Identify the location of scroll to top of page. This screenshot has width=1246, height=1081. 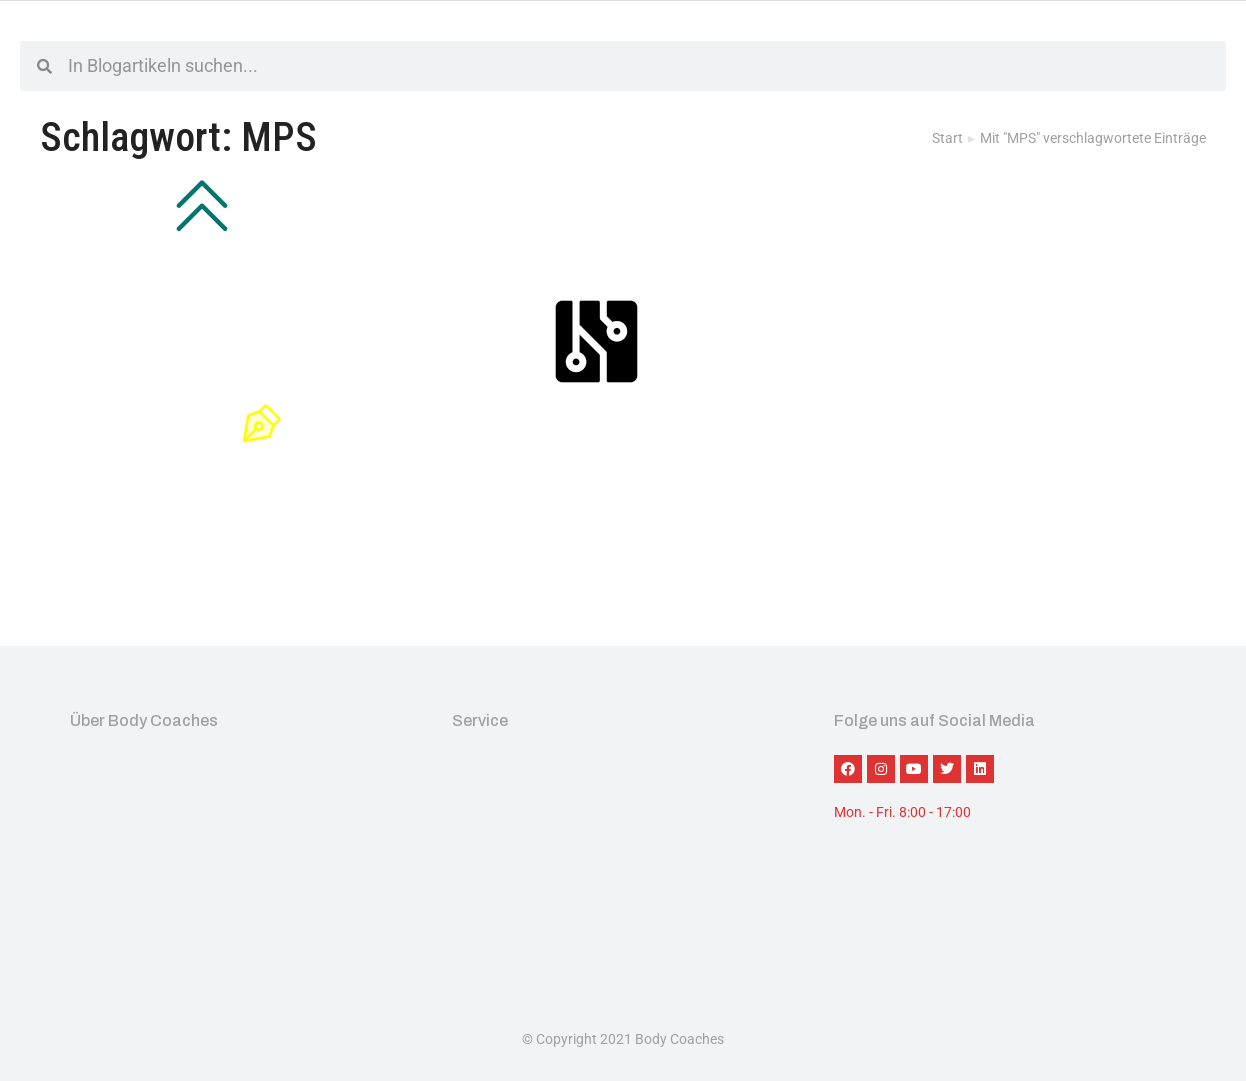
(202, 208).